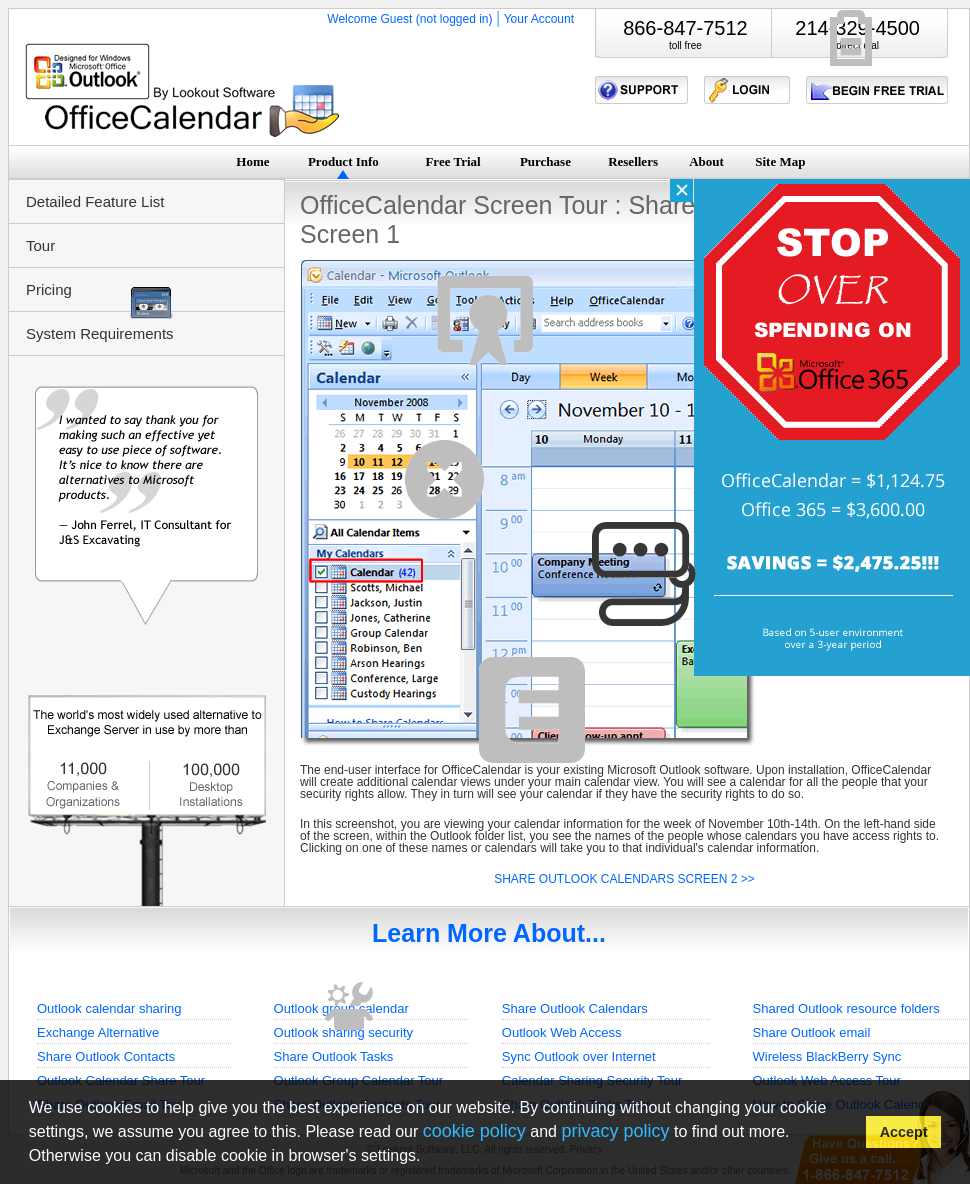 The height and width of the screenshot is (1184, 970). I want to click on indicates battery level is good (approximately 50-75% charged), so click(851, 38).